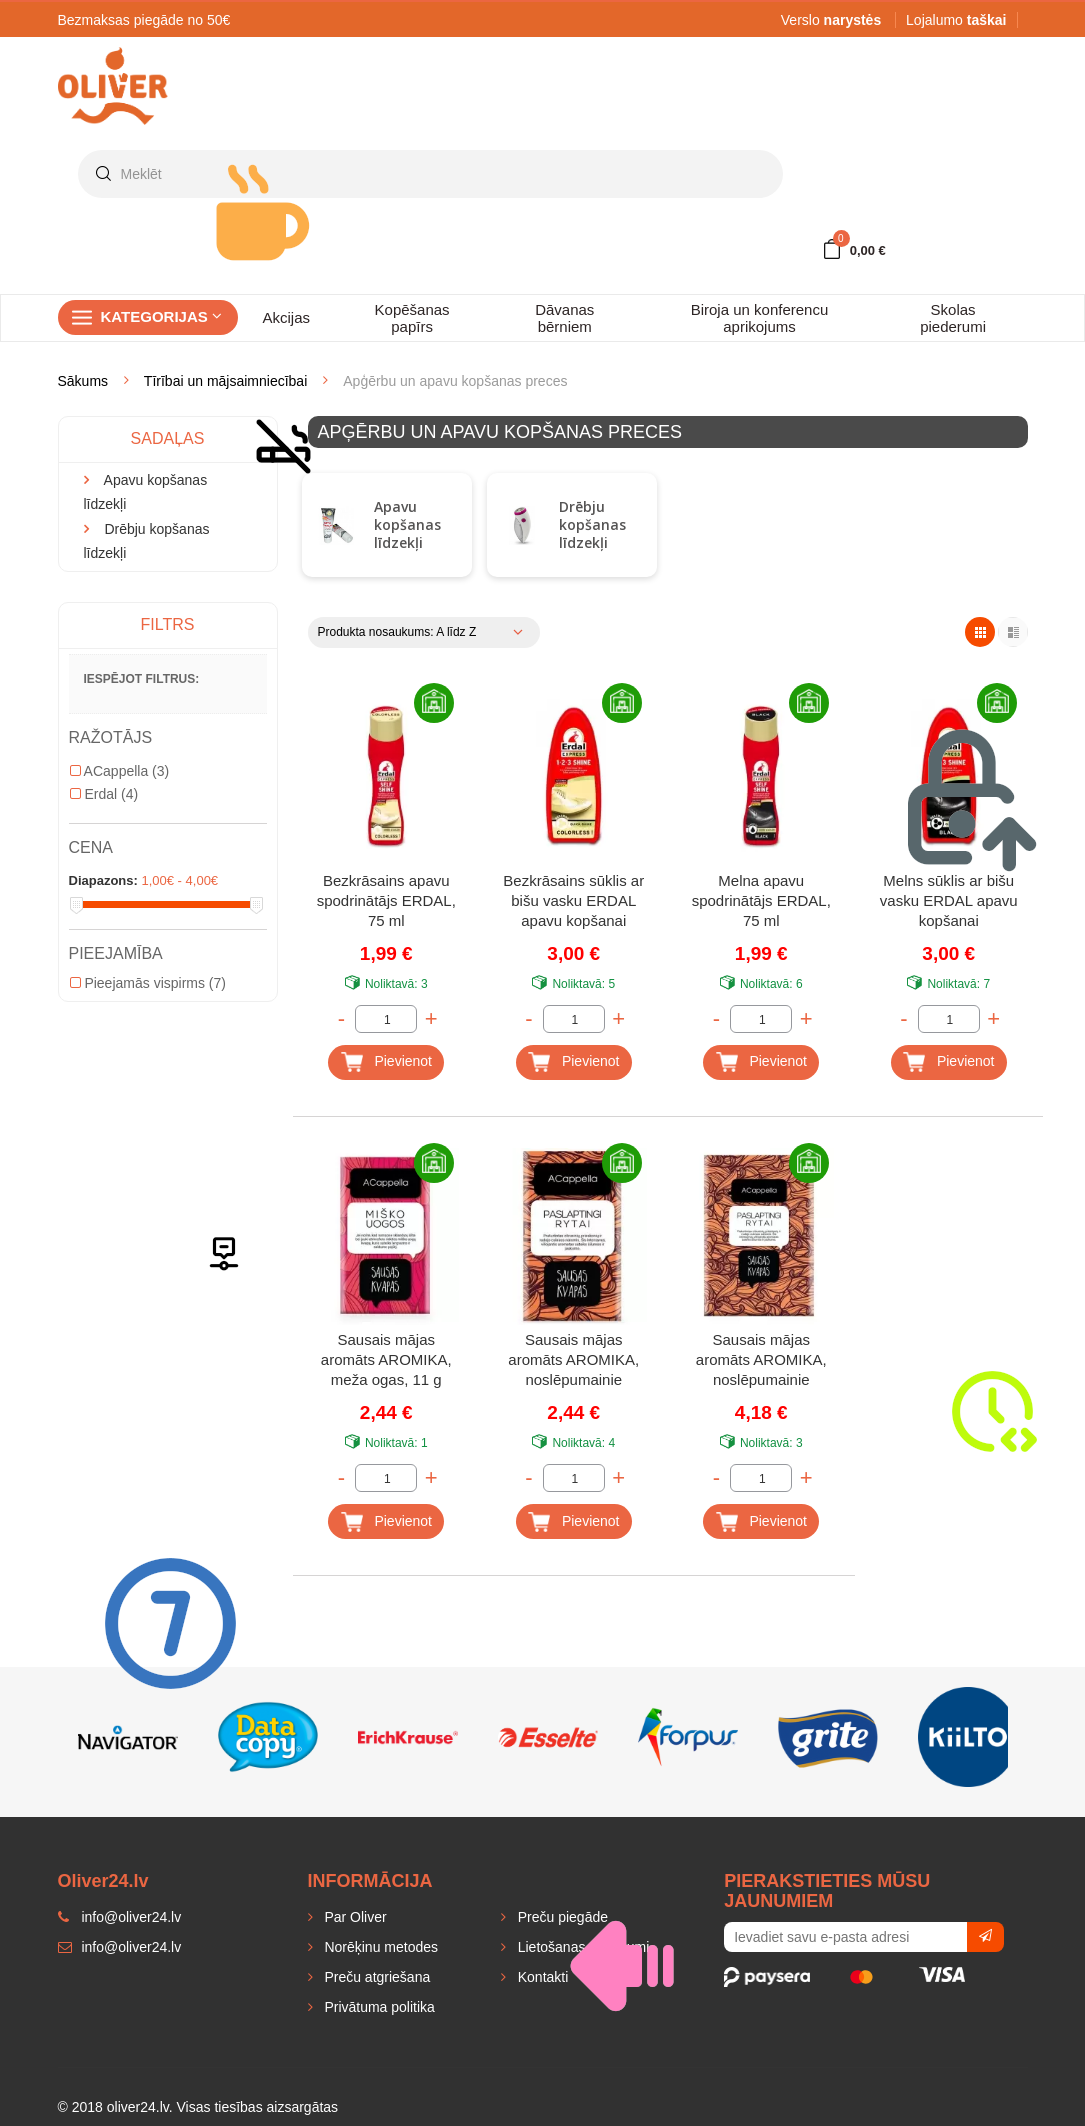  What do you see at coordinates (621, 1966) in the screenshot?
I see `go back to previous section` at bounding box center [621, 1966].